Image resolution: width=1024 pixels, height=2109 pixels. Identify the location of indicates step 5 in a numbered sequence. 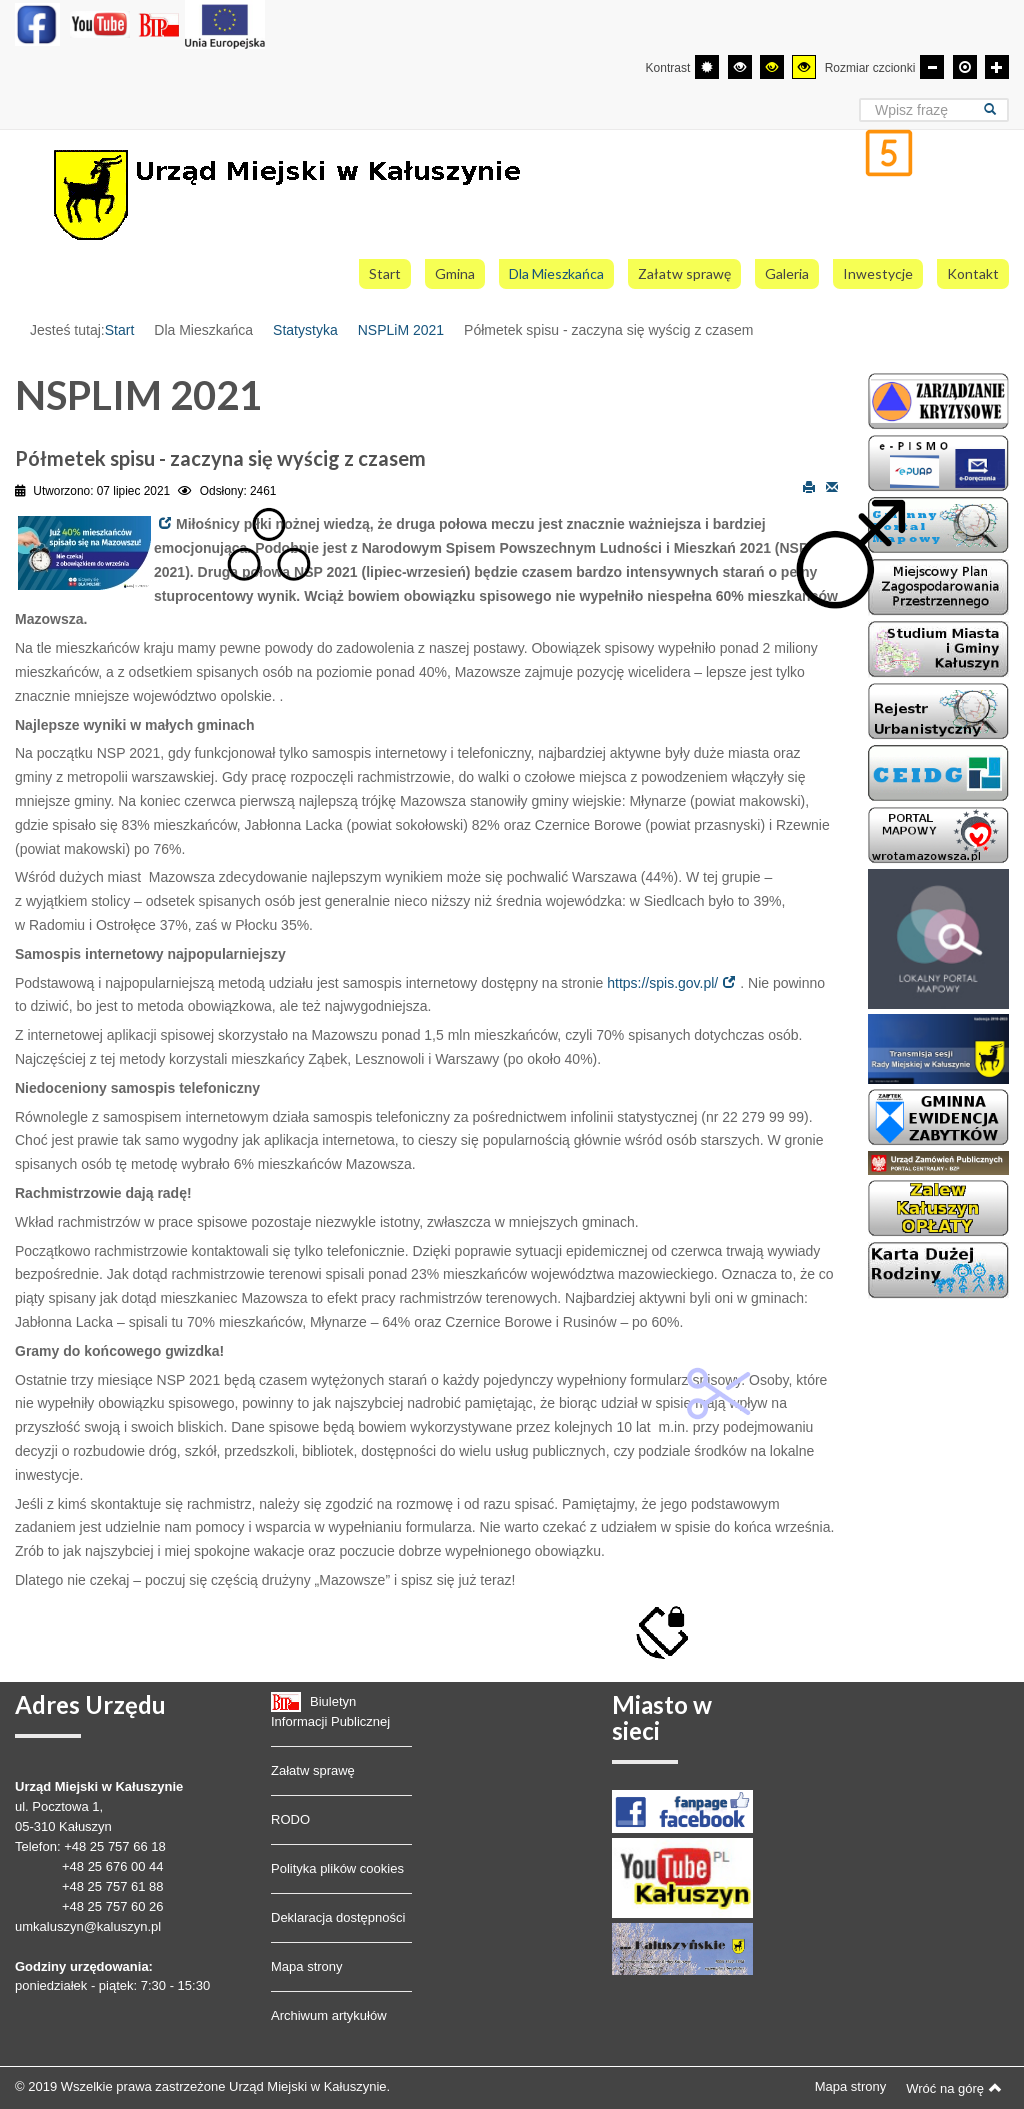
(889, 153).